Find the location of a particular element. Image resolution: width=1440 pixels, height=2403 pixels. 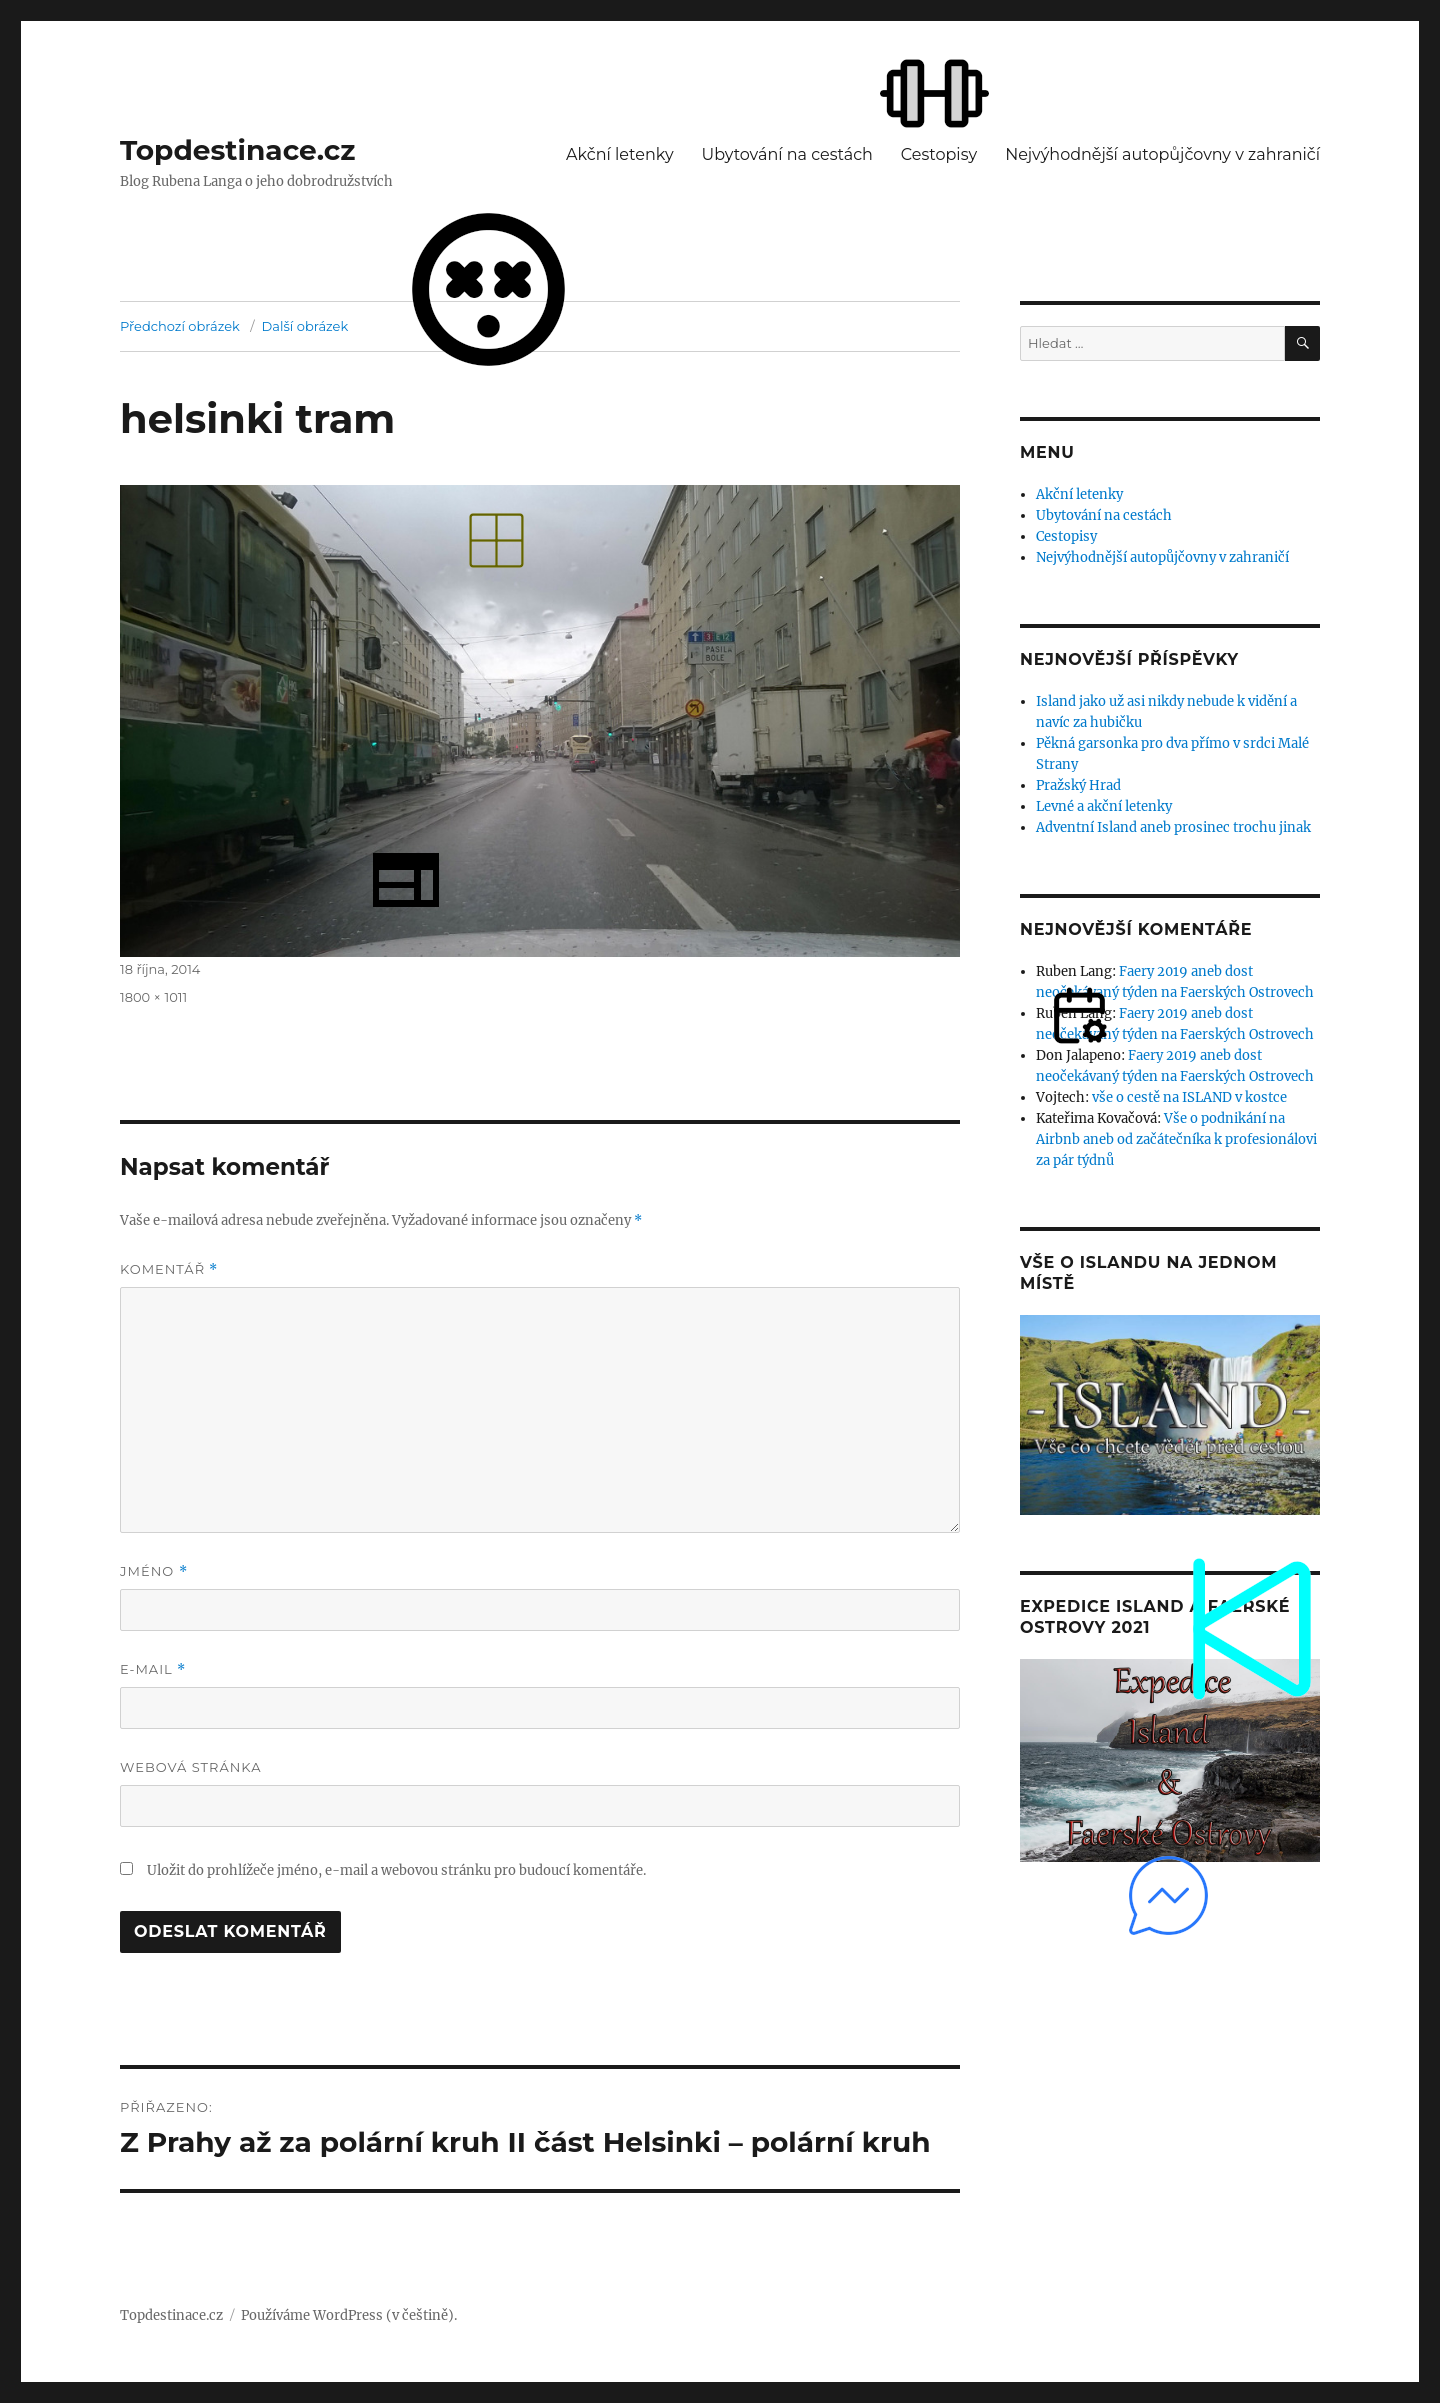

open web browser is located at coordinates (406, 880).